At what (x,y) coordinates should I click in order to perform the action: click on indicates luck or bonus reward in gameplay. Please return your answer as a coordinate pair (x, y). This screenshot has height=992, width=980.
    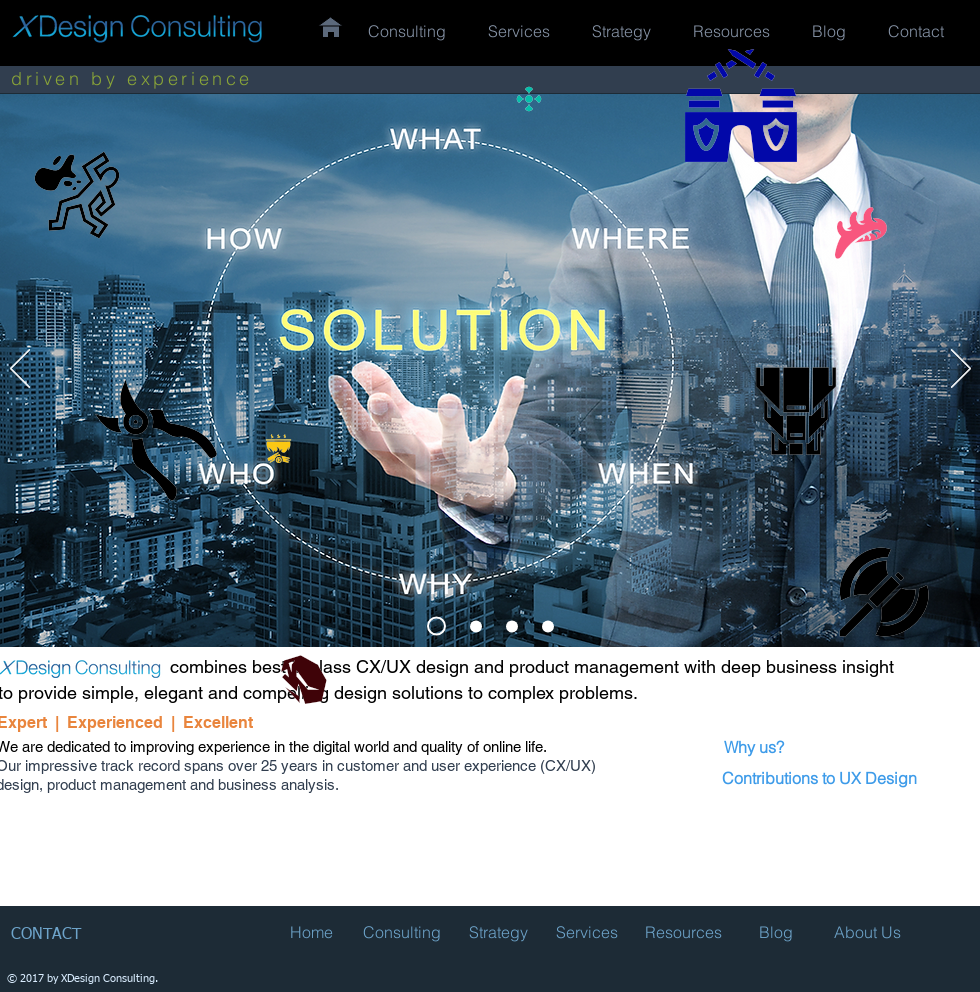
    Looking at the image, I should click on (529, 99).